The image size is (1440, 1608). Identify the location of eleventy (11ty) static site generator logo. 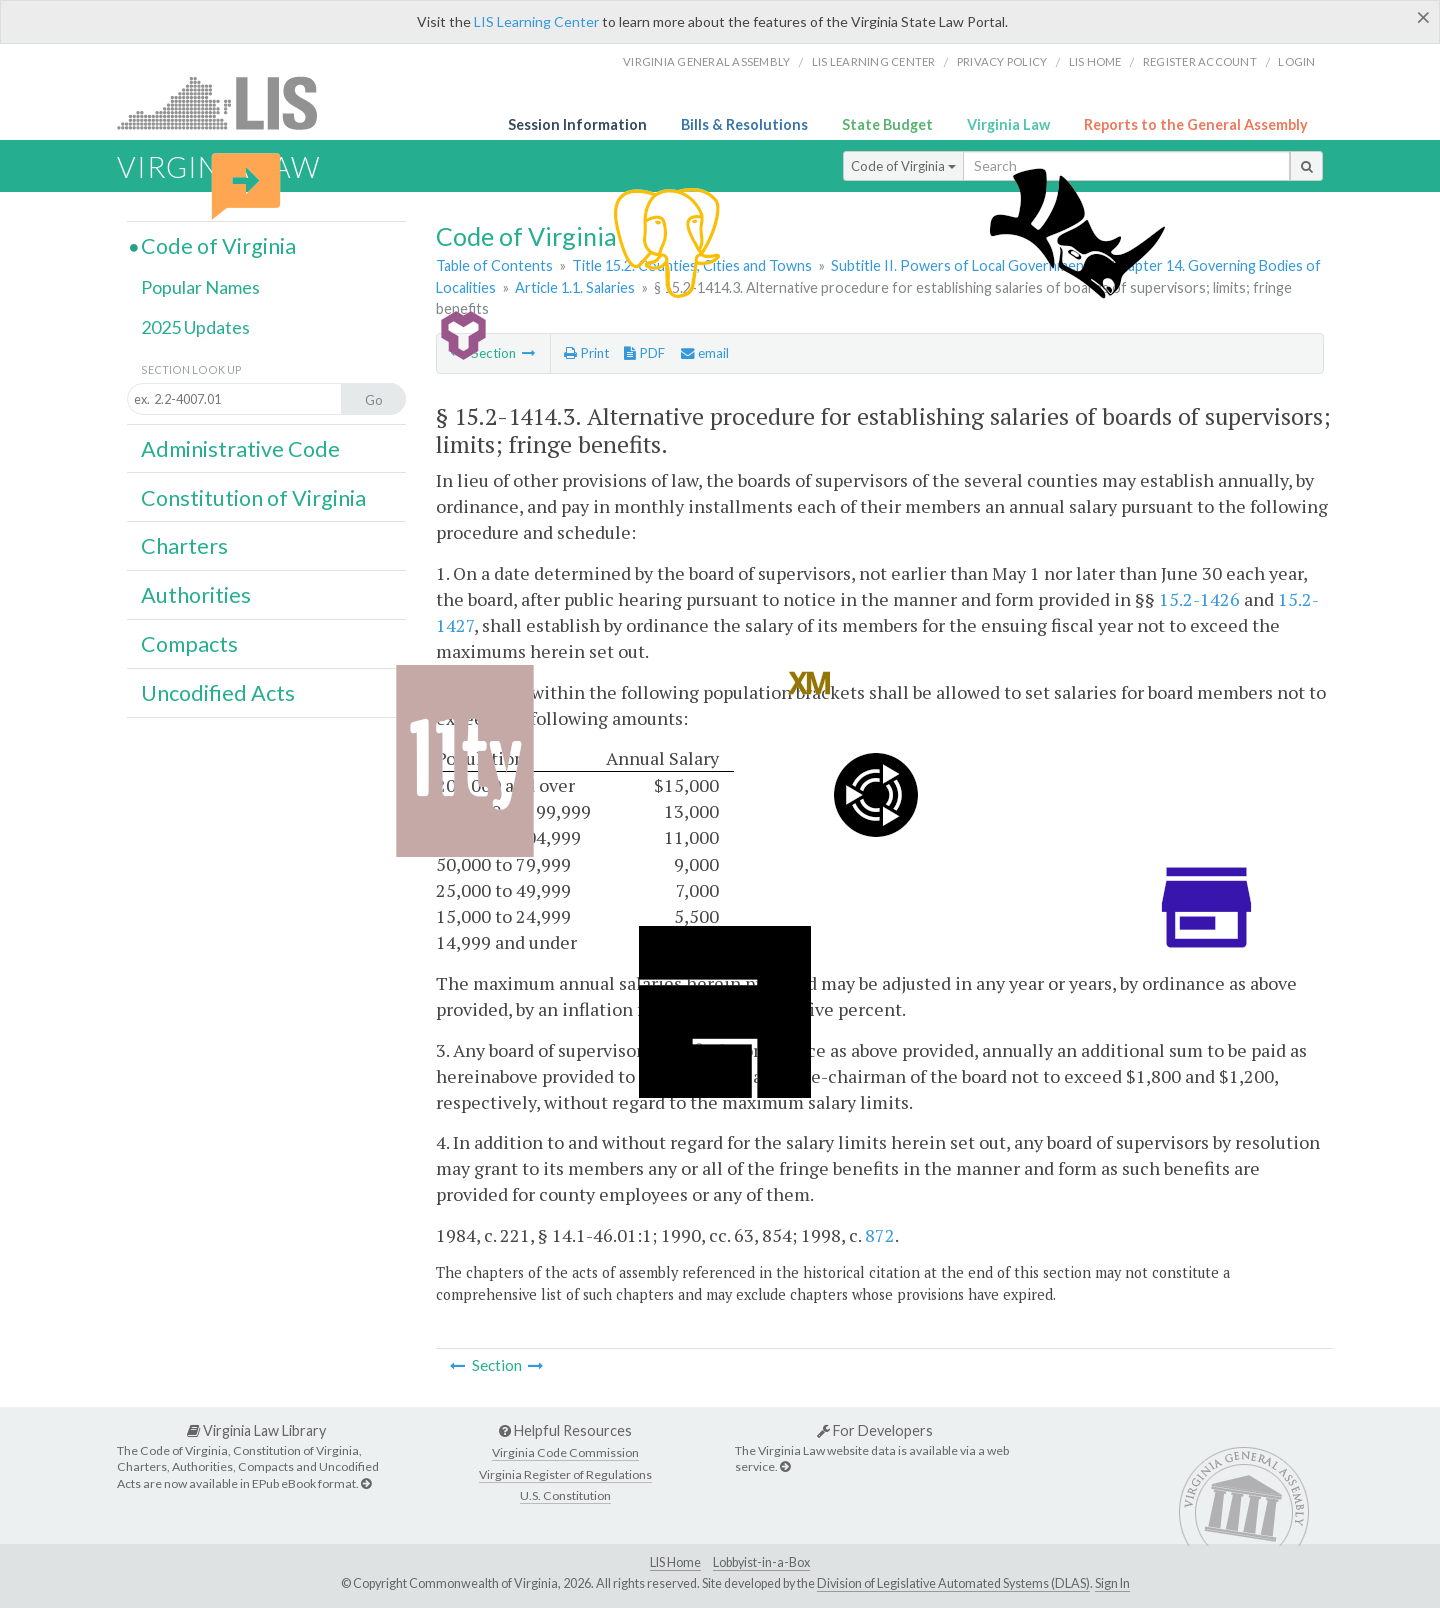
(465, 761).